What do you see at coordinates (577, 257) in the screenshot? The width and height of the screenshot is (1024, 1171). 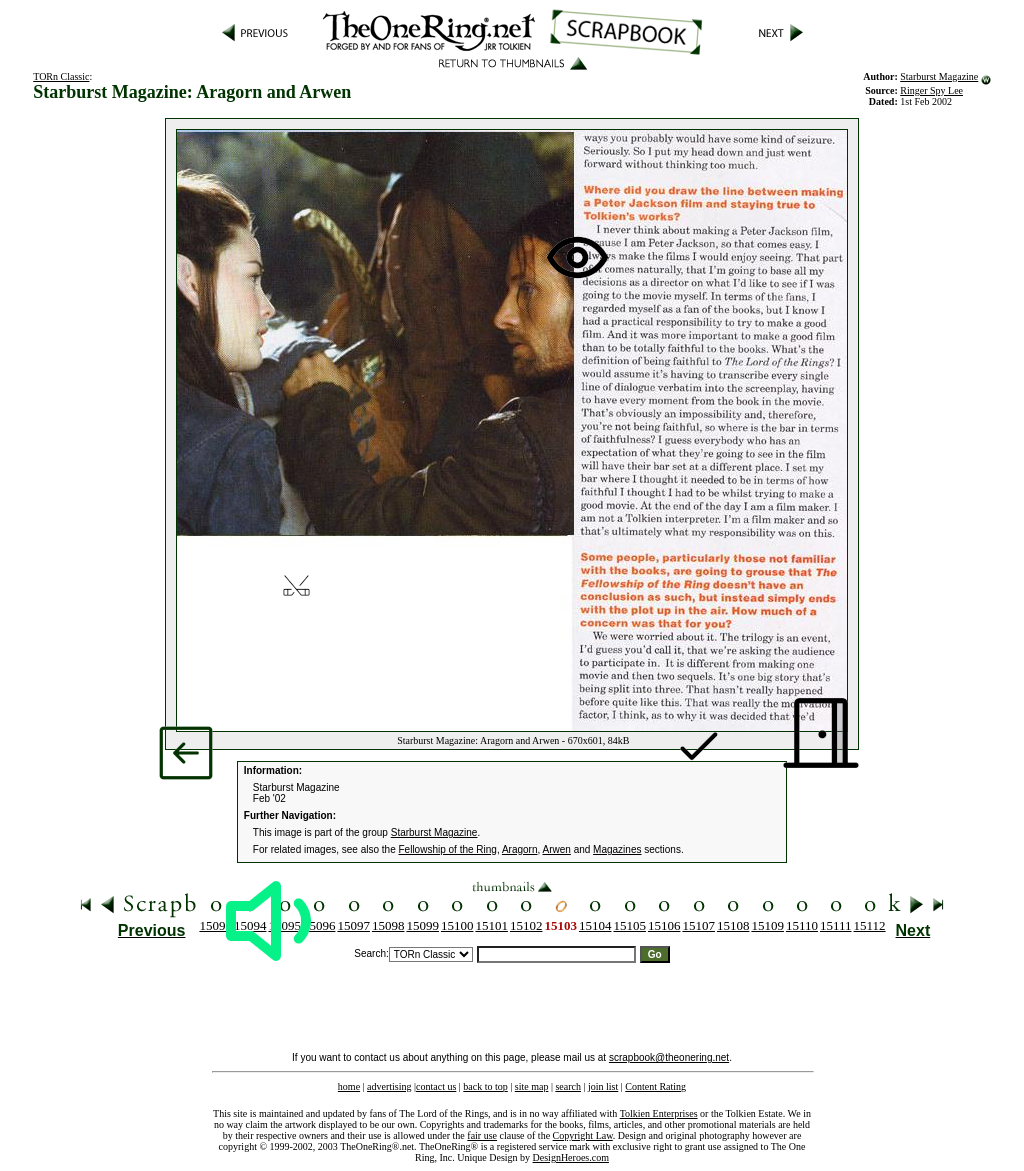 I see `view or preview content` at bounding box center [577, 257].